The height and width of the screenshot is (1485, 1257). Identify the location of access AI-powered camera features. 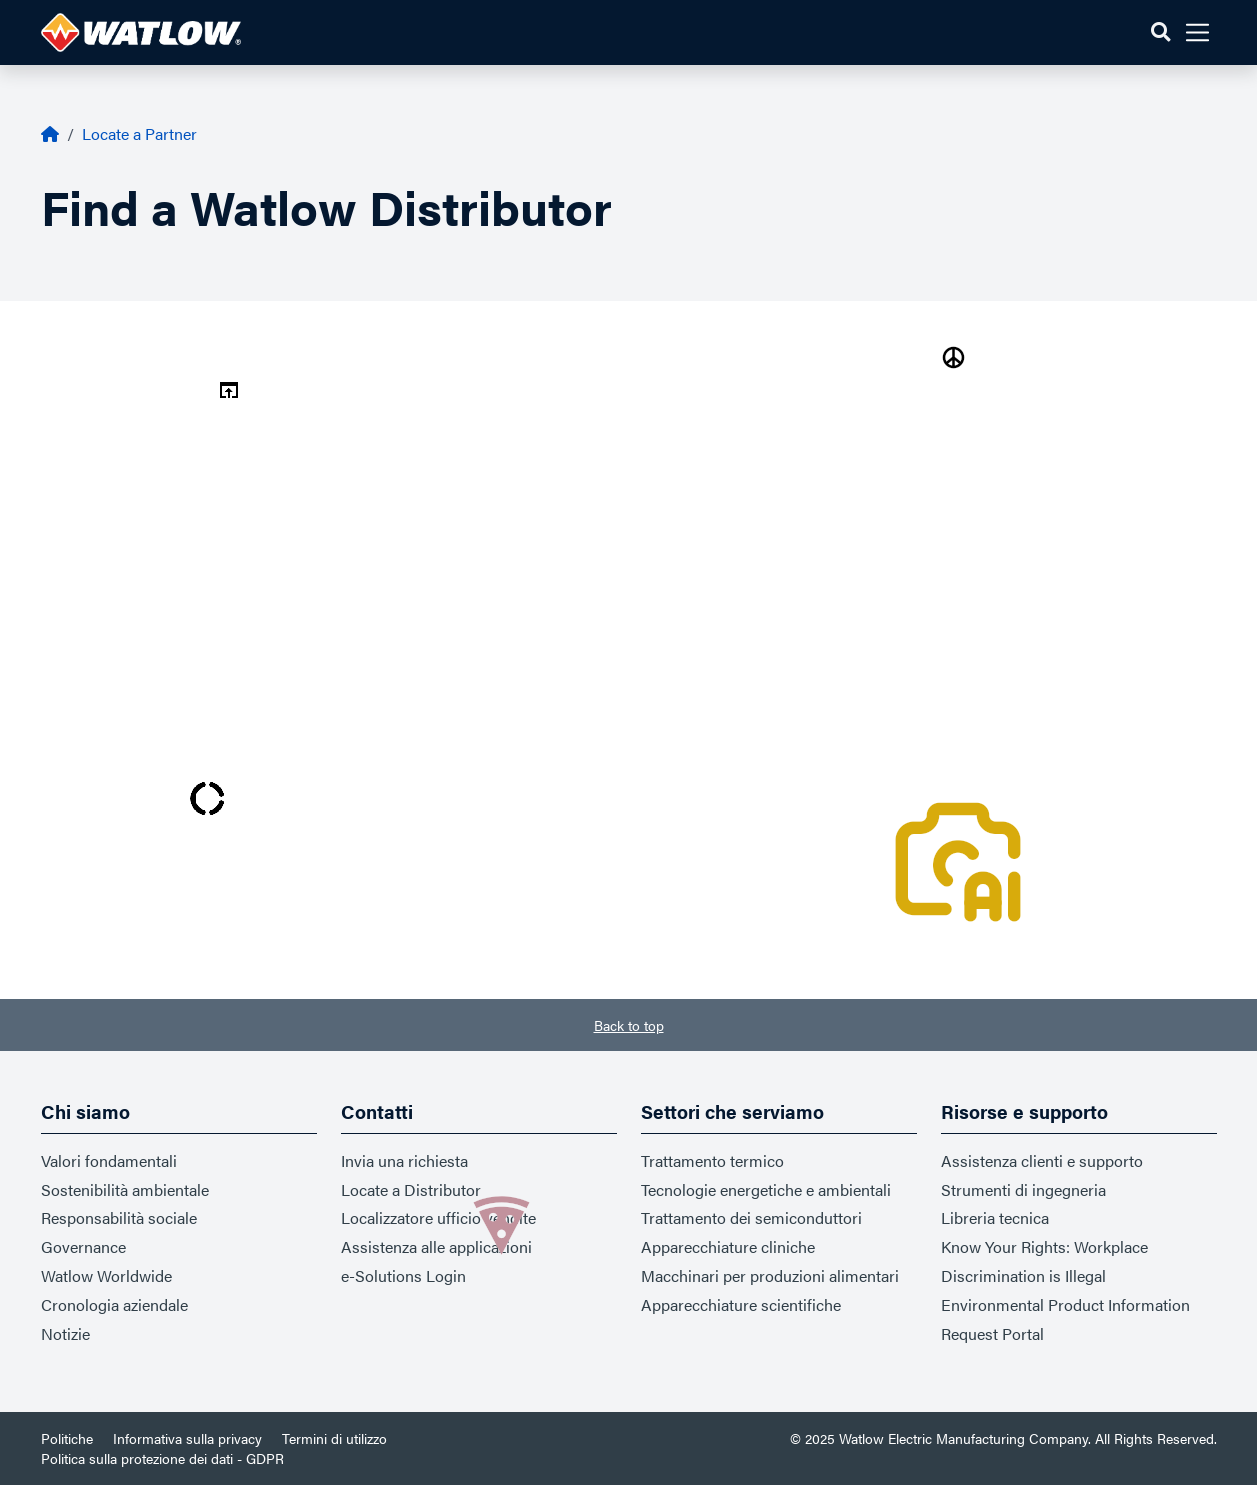
(958, 859).